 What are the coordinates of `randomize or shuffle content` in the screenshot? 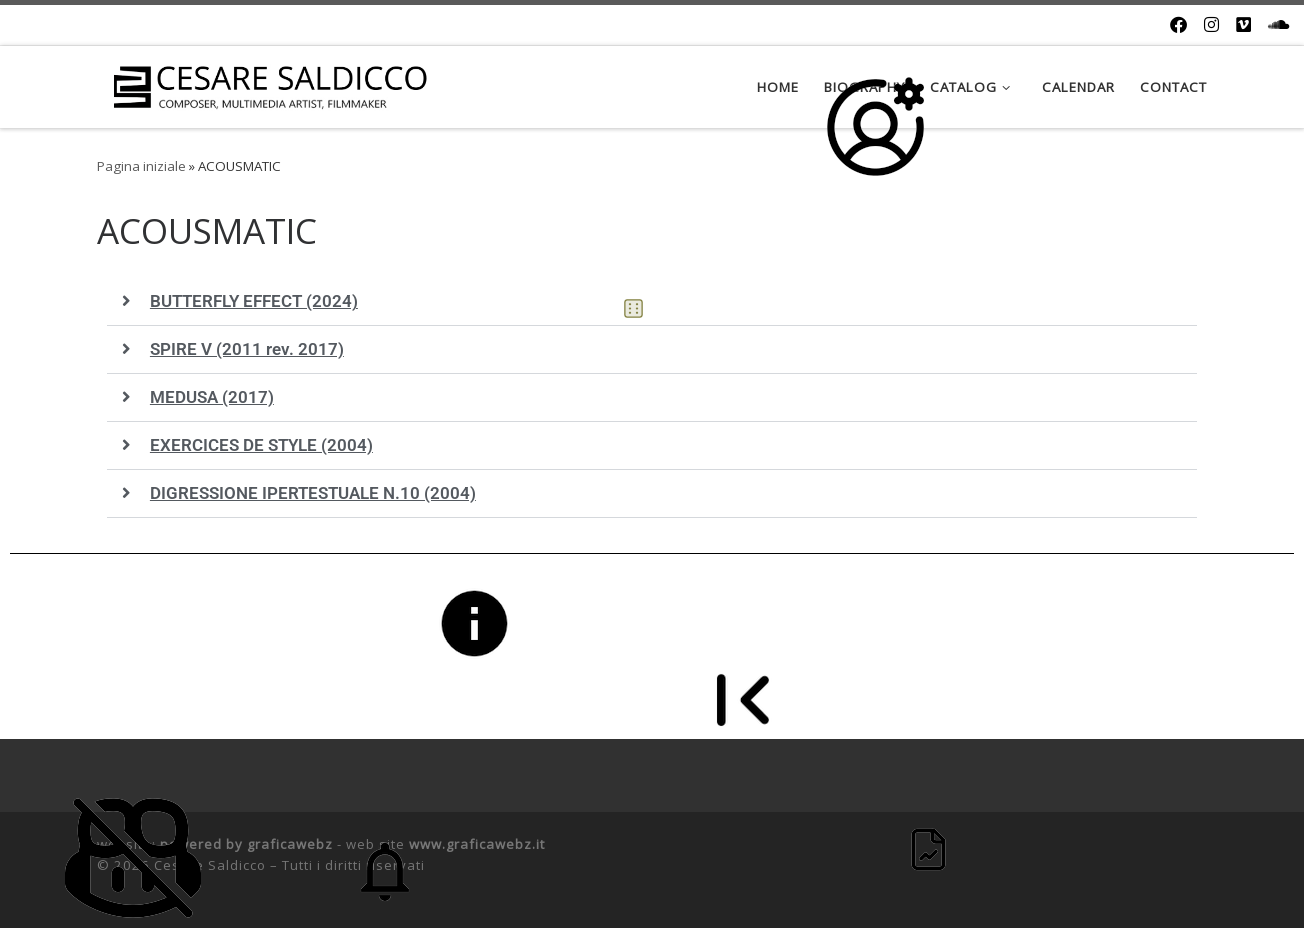 It's located at (633, 308).